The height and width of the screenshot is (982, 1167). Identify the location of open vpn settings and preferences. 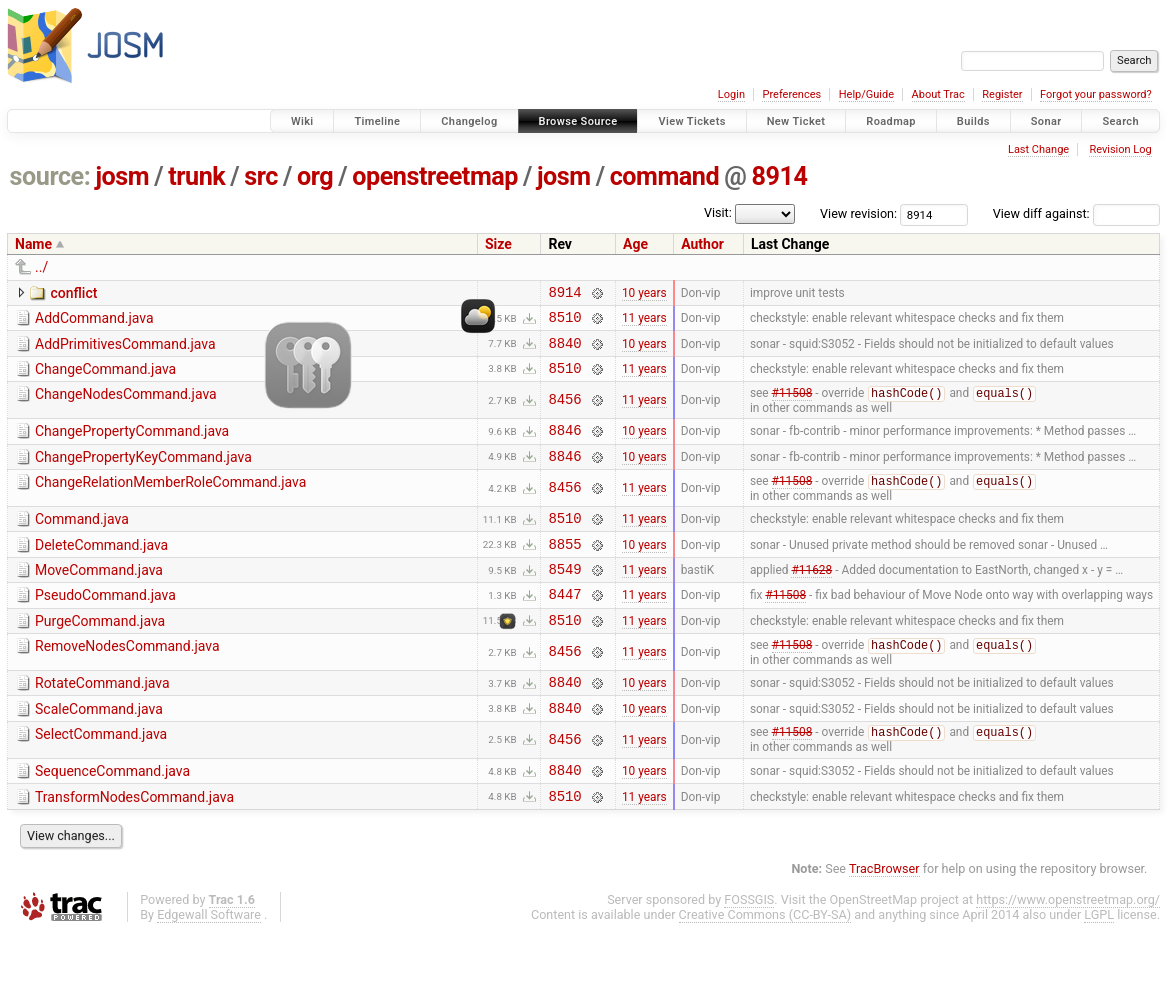
(507, 621).